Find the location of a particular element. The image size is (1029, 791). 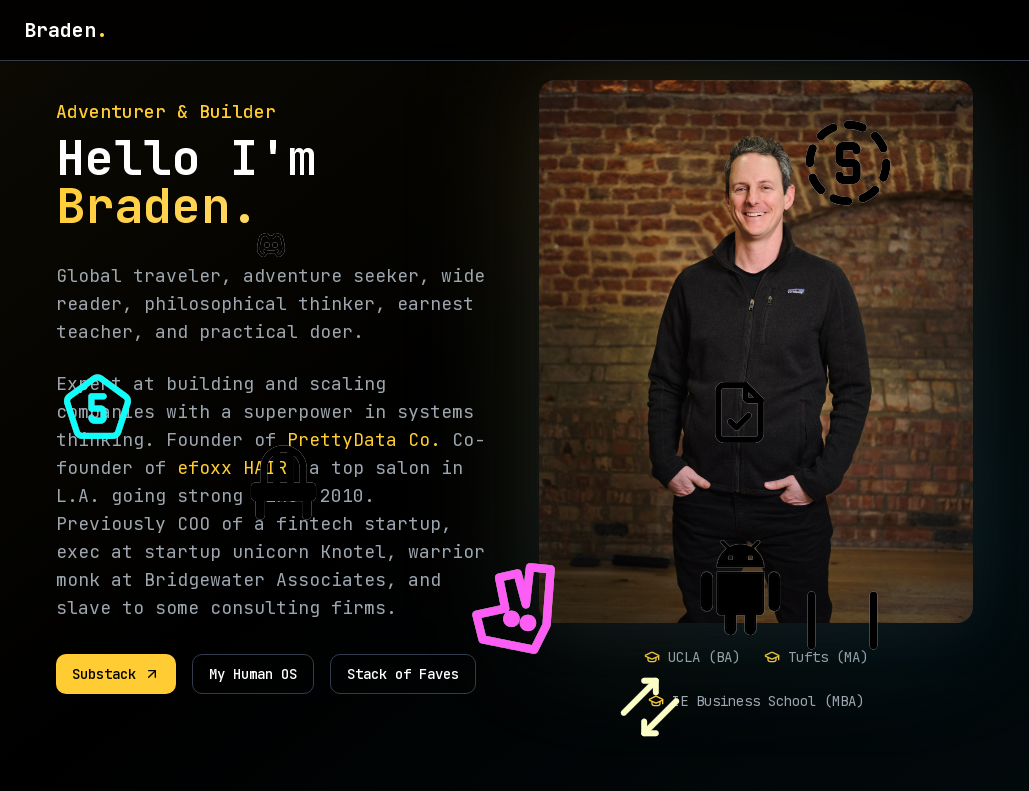

indicates a pending or in-progress sync status is located at coordinates (848, 163).